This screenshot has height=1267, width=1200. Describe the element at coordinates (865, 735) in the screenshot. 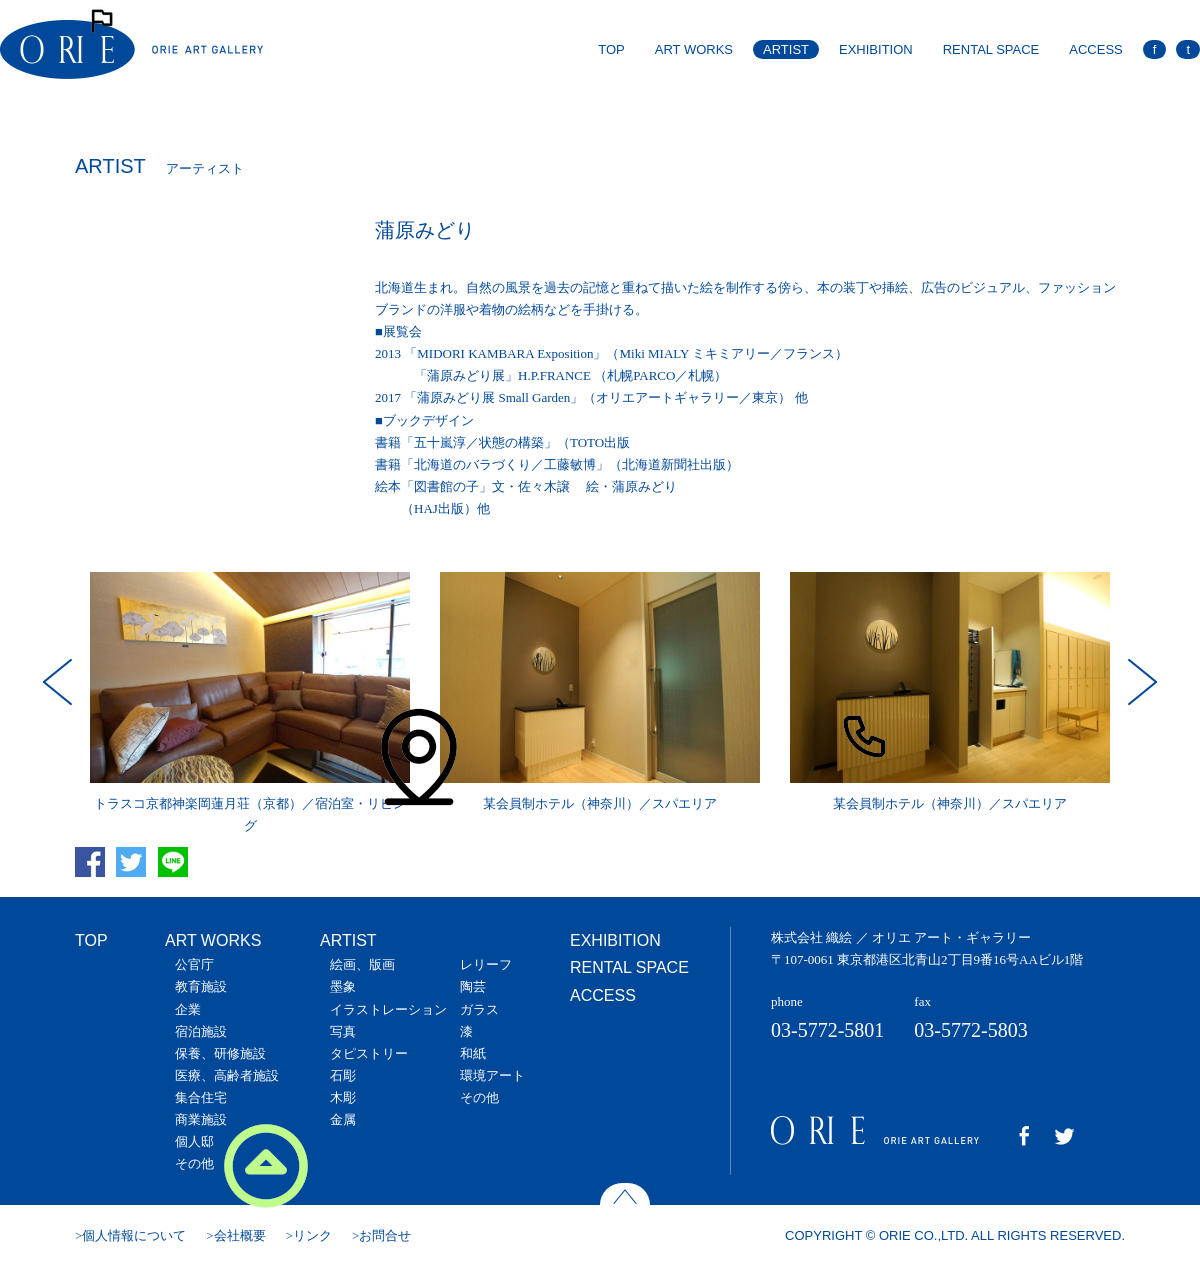

I see `make a phone call` at that location.